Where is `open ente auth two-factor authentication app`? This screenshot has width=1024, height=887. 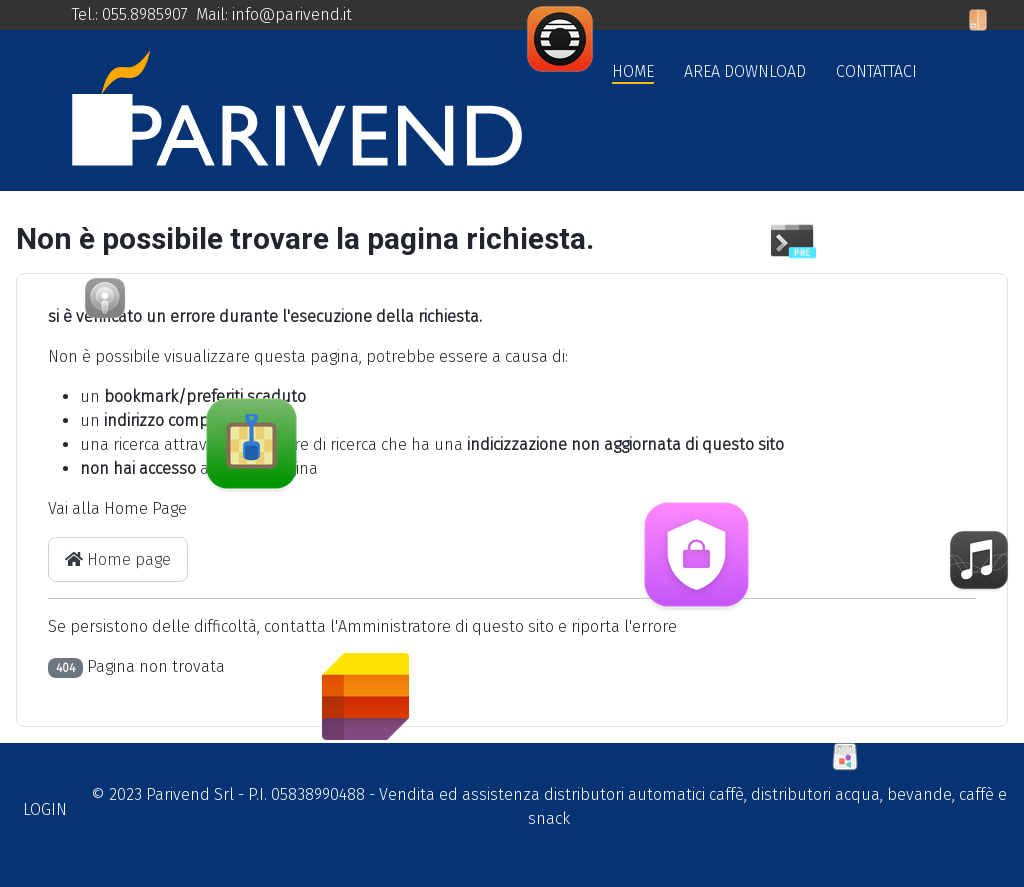 open ente auth two-factor authentication app is located at coordinates (696, 554).